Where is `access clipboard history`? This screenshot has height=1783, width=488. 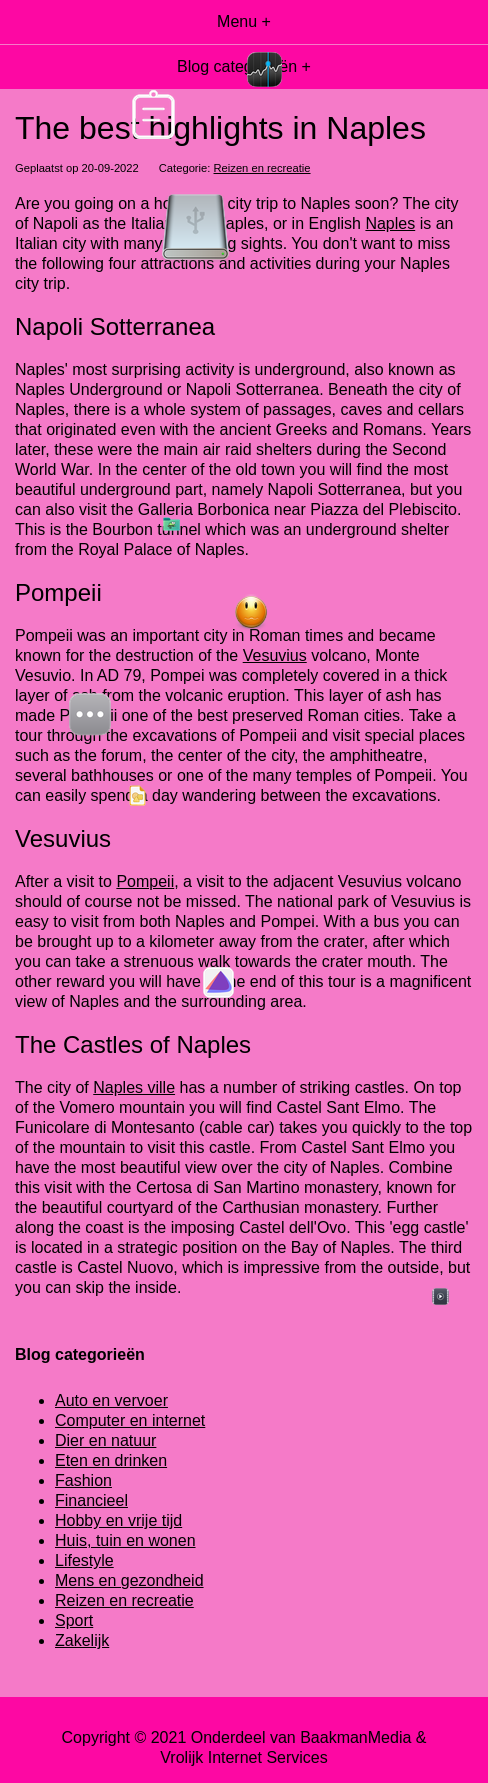 access clipboard history is located at coordinates (153, 114).